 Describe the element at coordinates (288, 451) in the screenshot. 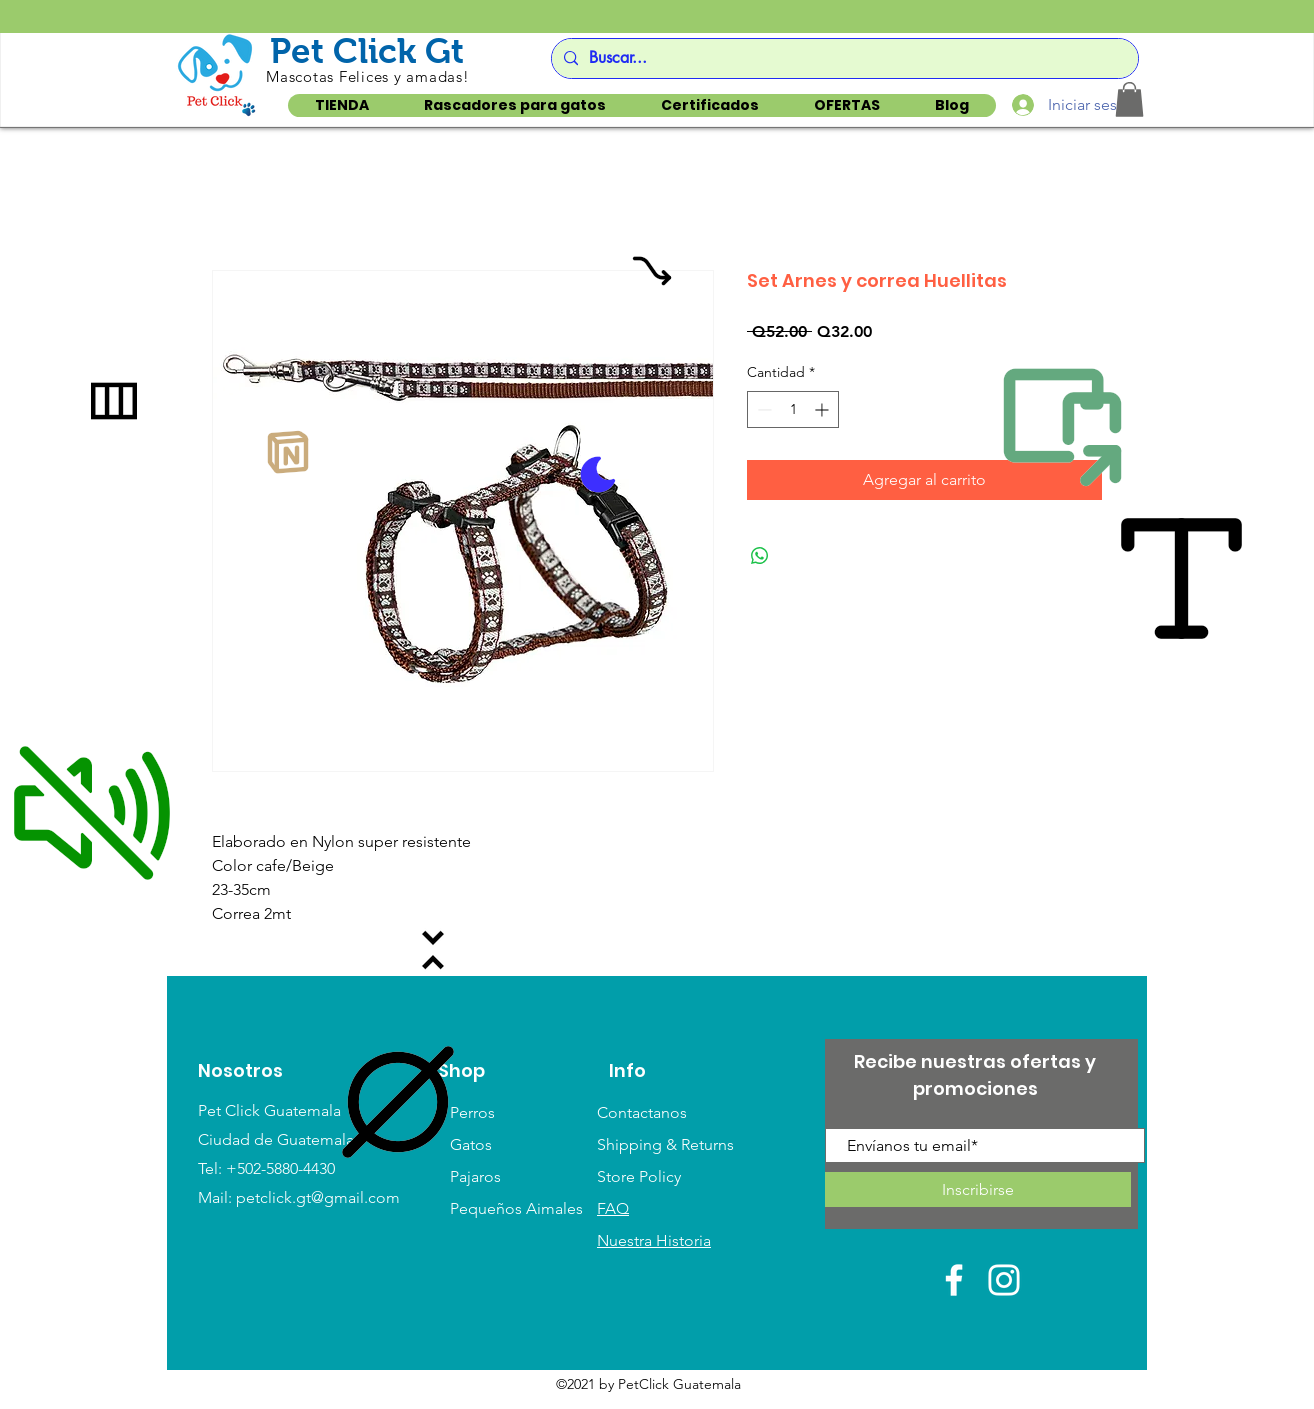

I see `open Notion app` at that location.